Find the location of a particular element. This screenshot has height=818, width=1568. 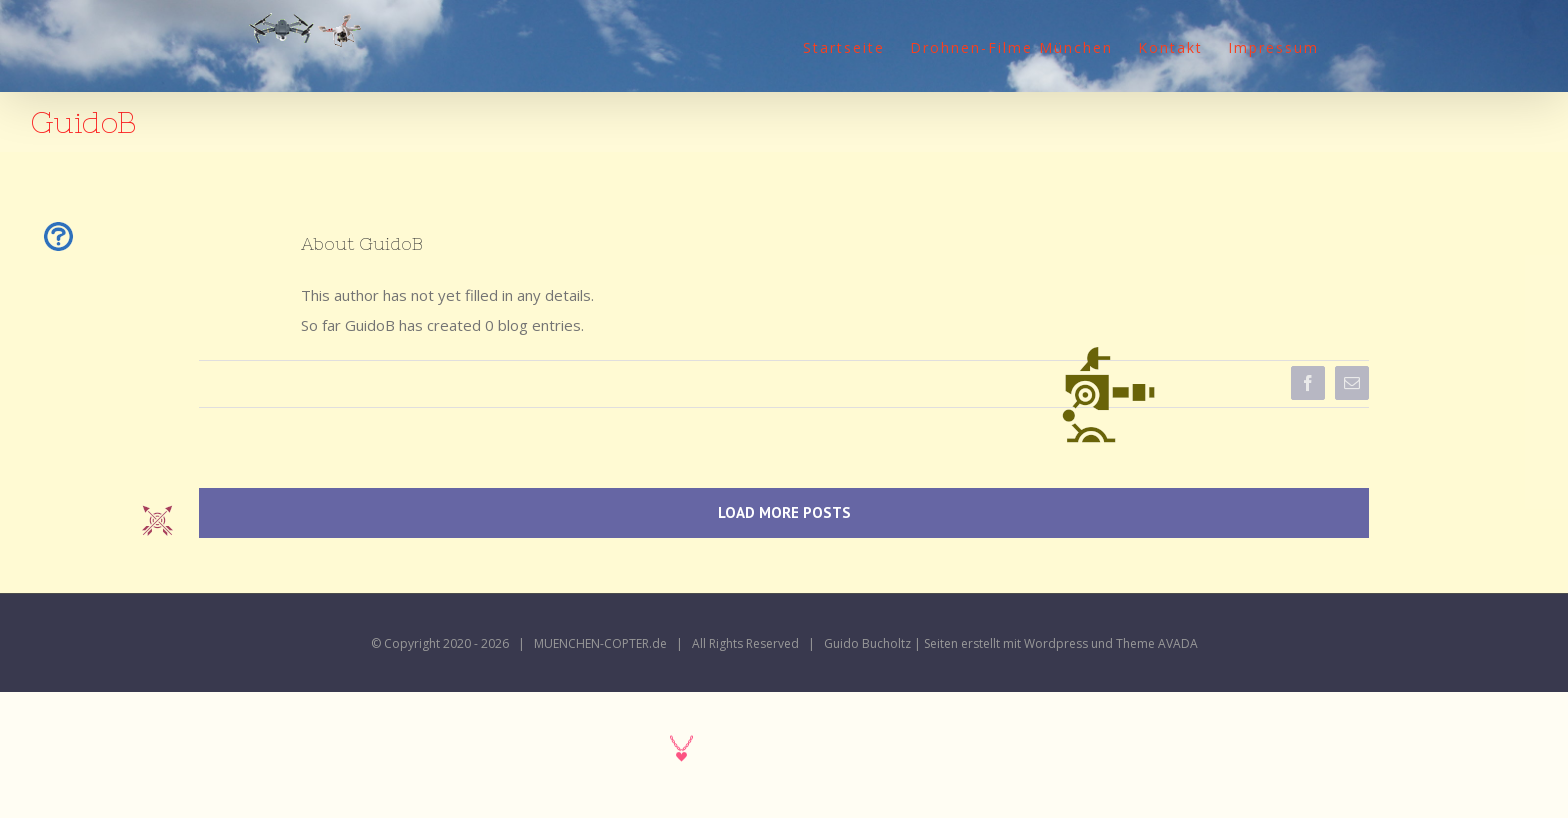

access help or support documentation is located at coordinates (58, 236).